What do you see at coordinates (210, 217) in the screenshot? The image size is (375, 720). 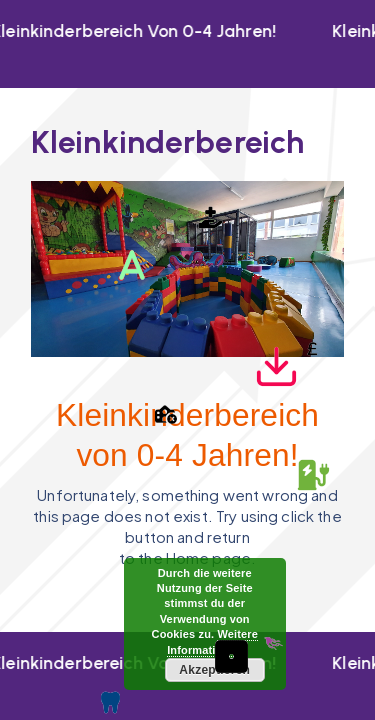 I see `access medical or healthcare services` at bounding box center [210, 217].